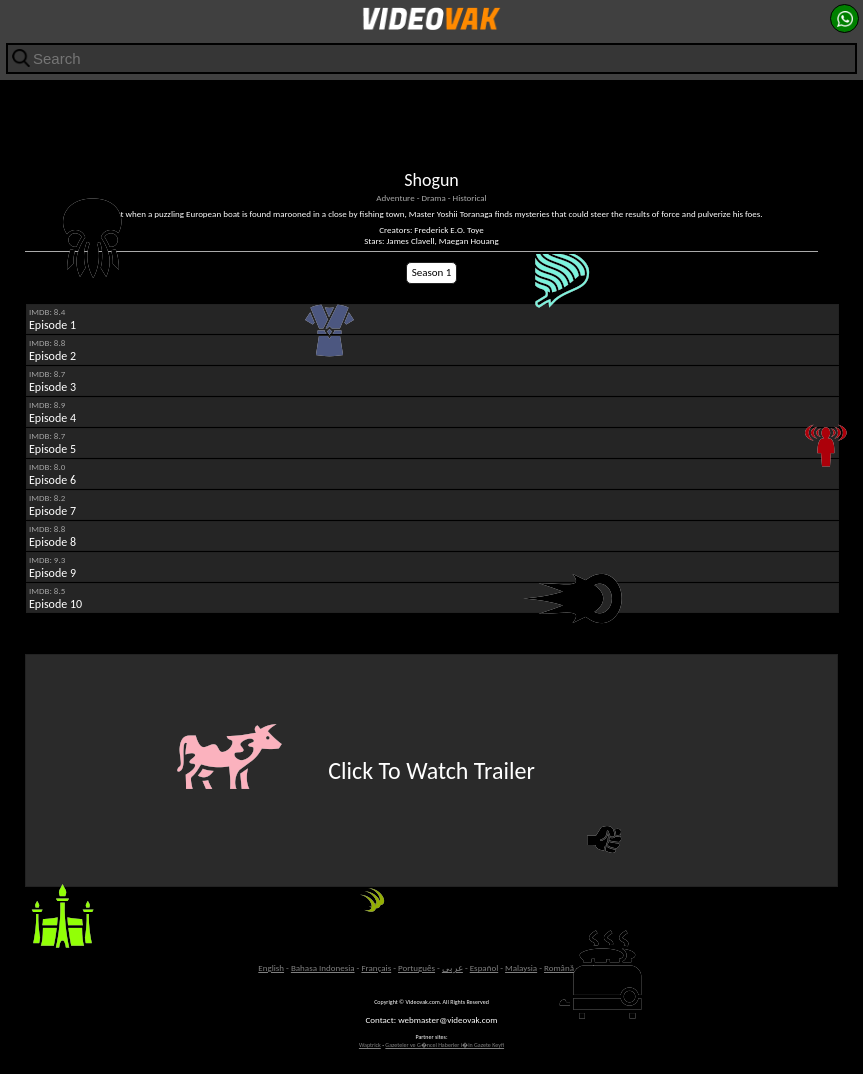 The height and width of the screenshot is (1074, 863). Describe the element at coordinates (372, 900) in the screenshot. I see `attack or slash action in a game` at that location.